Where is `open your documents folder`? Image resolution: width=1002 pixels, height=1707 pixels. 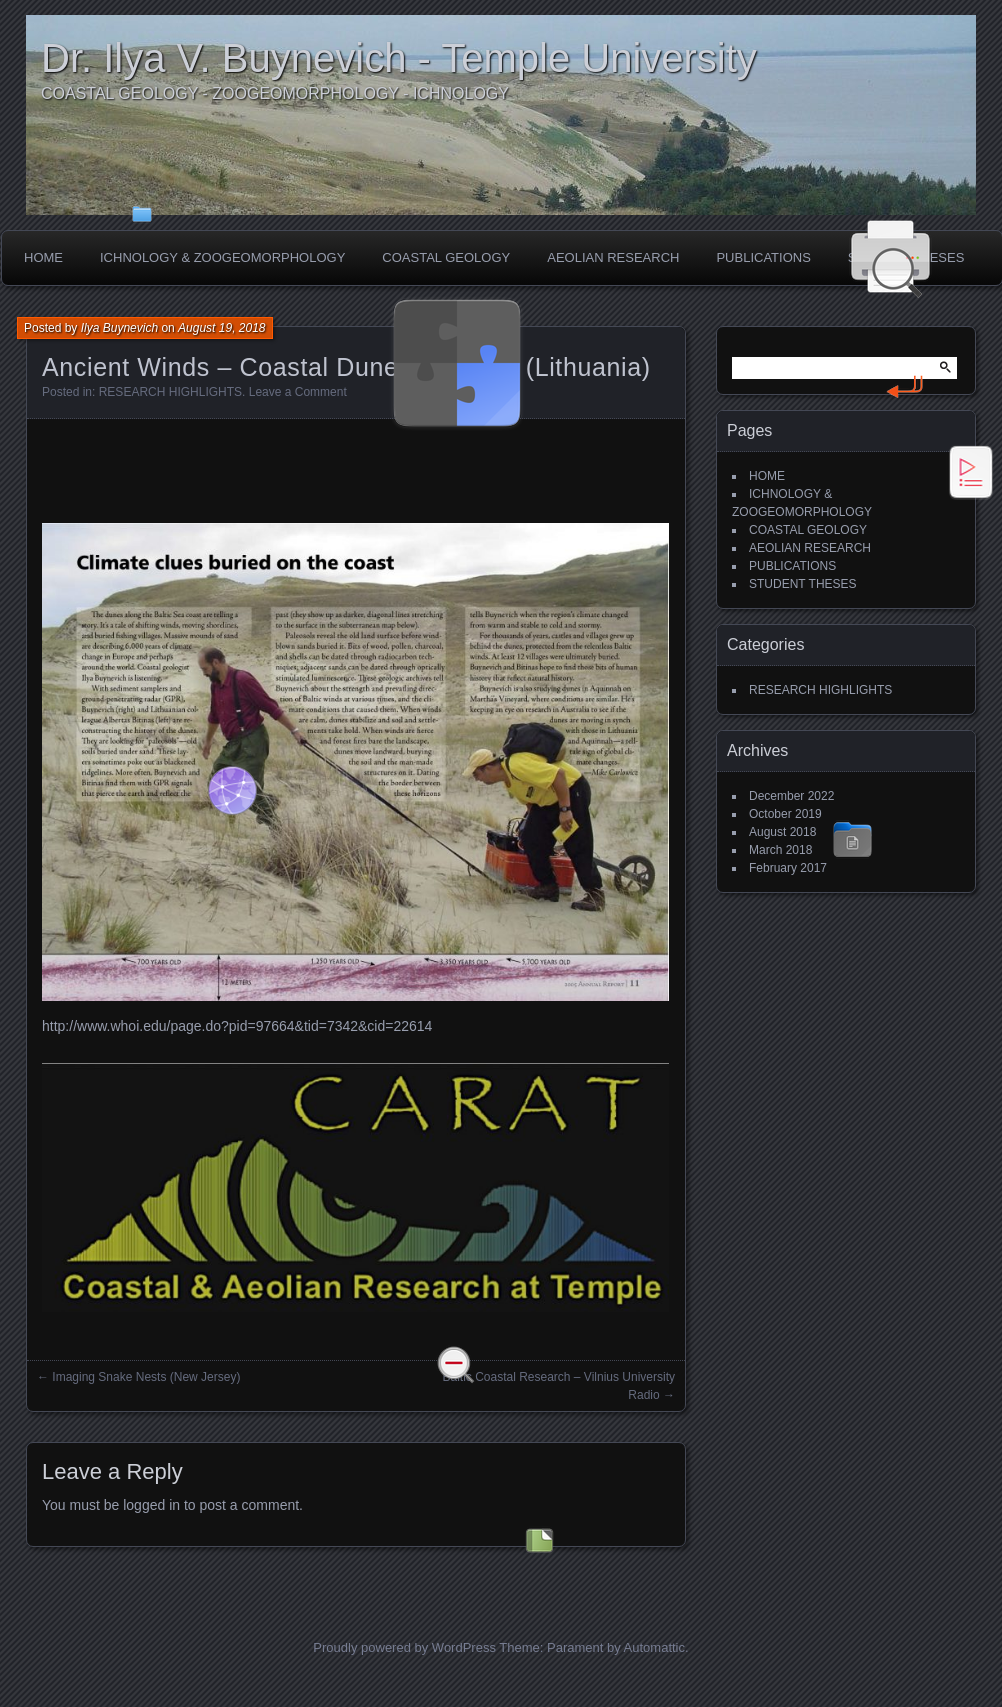
open your documents folder is located at coordinates (852, 839).